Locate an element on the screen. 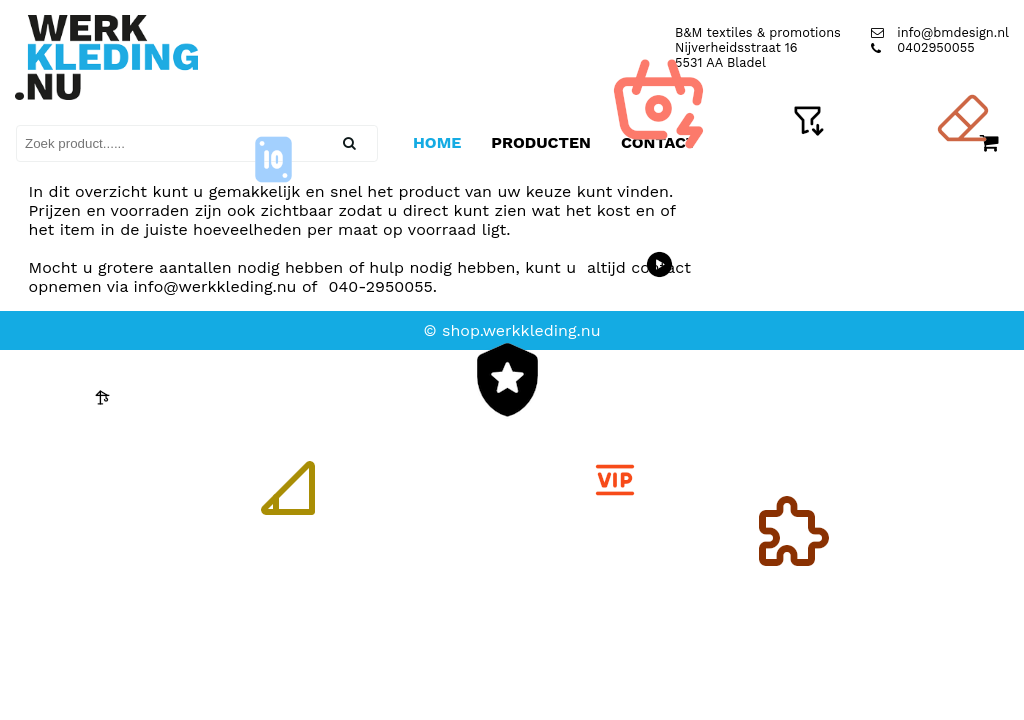 Image resolution: width=1024 pixels, height=720 pixels. sort filtered results in descending order is located at coordinates (807, 119).